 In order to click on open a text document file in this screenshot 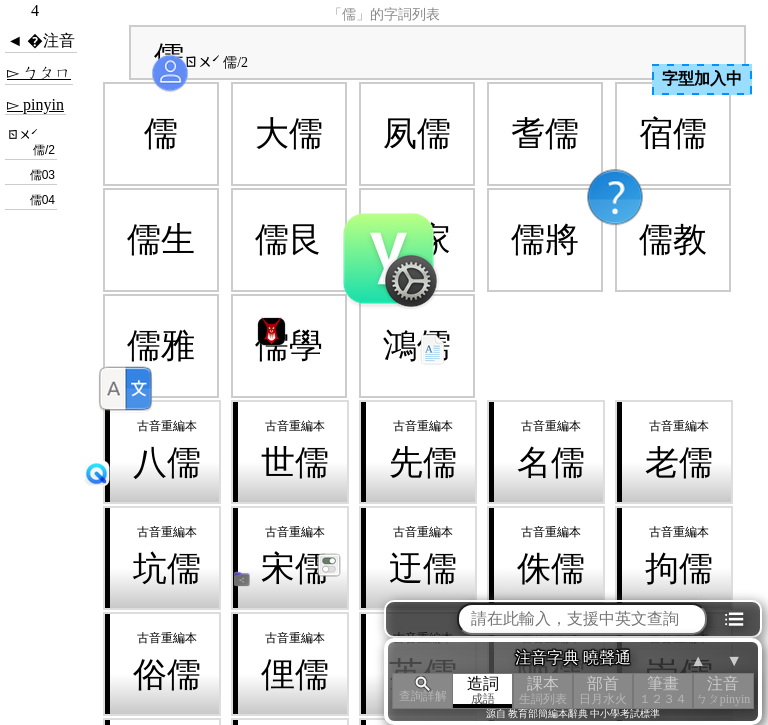, I will do `click(432, 349)`.